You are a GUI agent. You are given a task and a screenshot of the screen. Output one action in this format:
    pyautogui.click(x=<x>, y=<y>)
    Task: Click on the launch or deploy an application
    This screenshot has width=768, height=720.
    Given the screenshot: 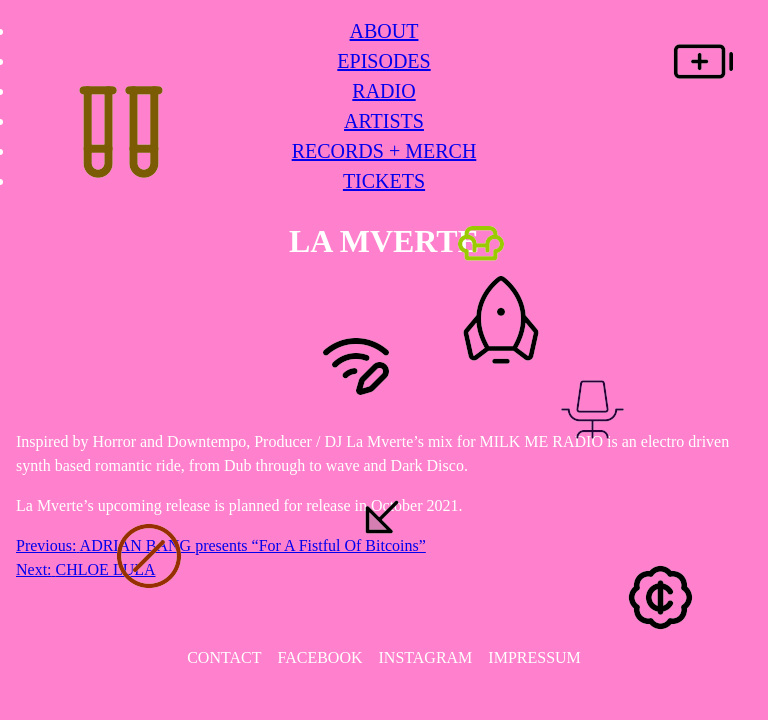 What is the action you would take?
    pyautogui.click(x=501, y=323)
    